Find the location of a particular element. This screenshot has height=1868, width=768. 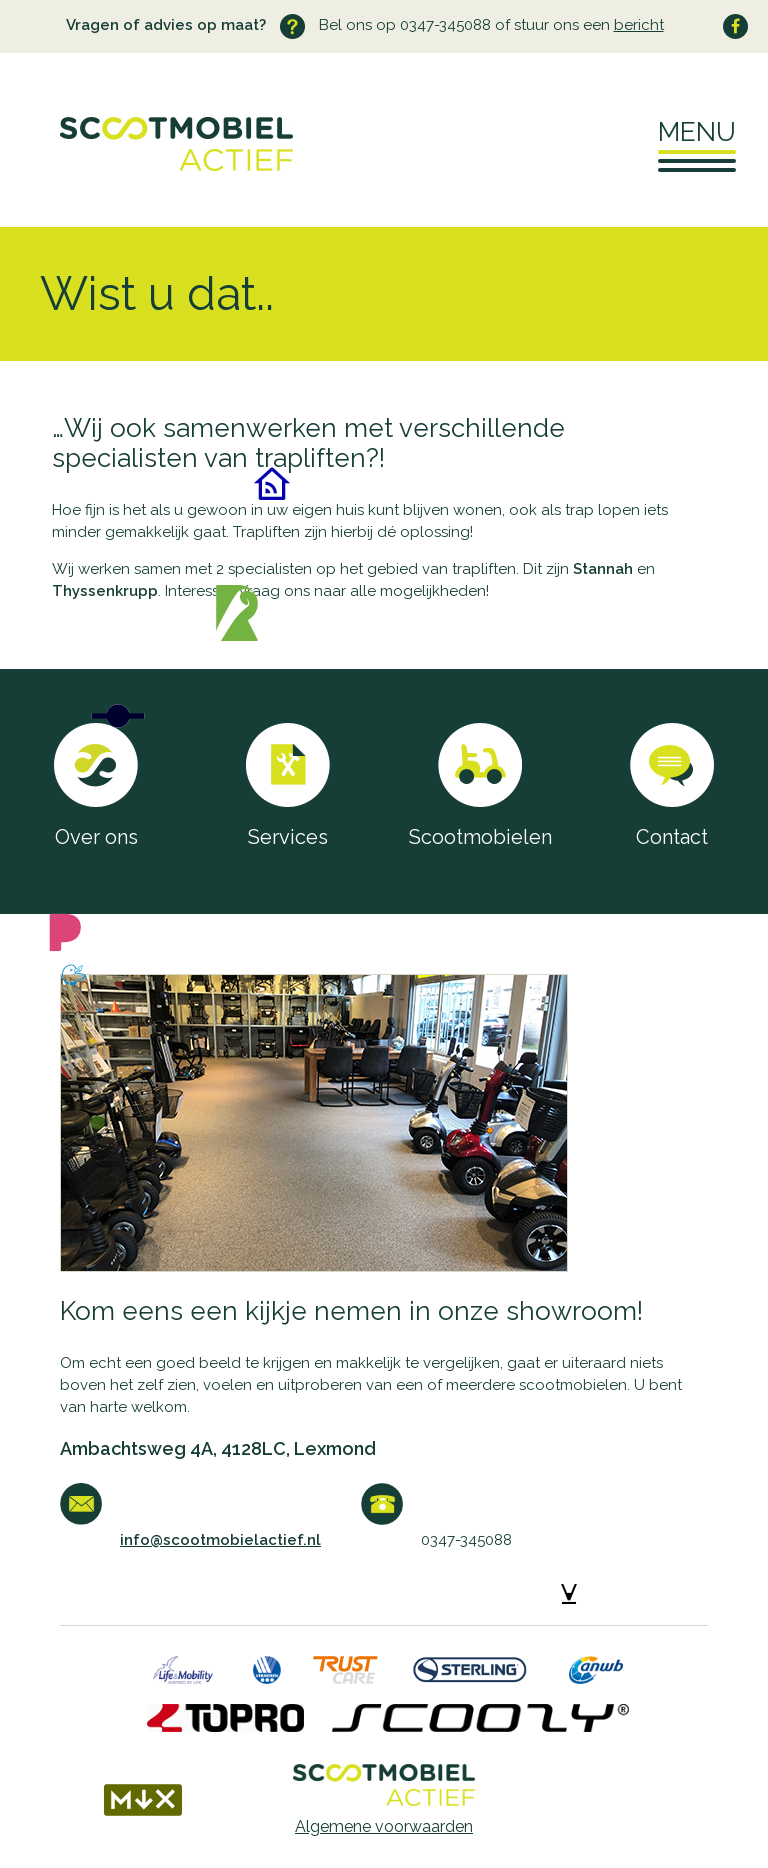

visit viblo platform is located at coordinates (569, 1594).